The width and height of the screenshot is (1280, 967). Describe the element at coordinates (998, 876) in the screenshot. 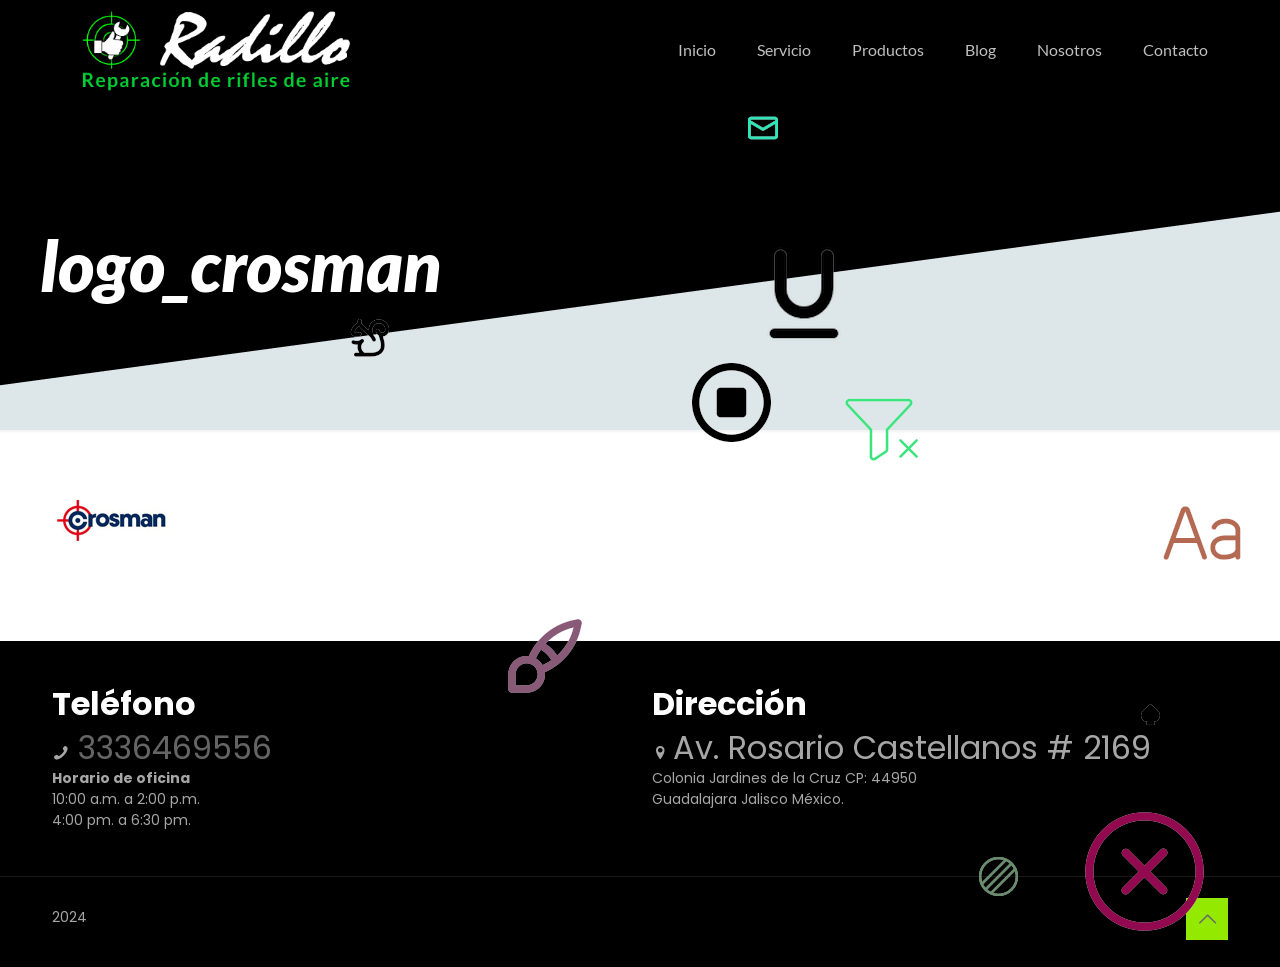

I see `indicates a restricted or prohibited action` at that location.